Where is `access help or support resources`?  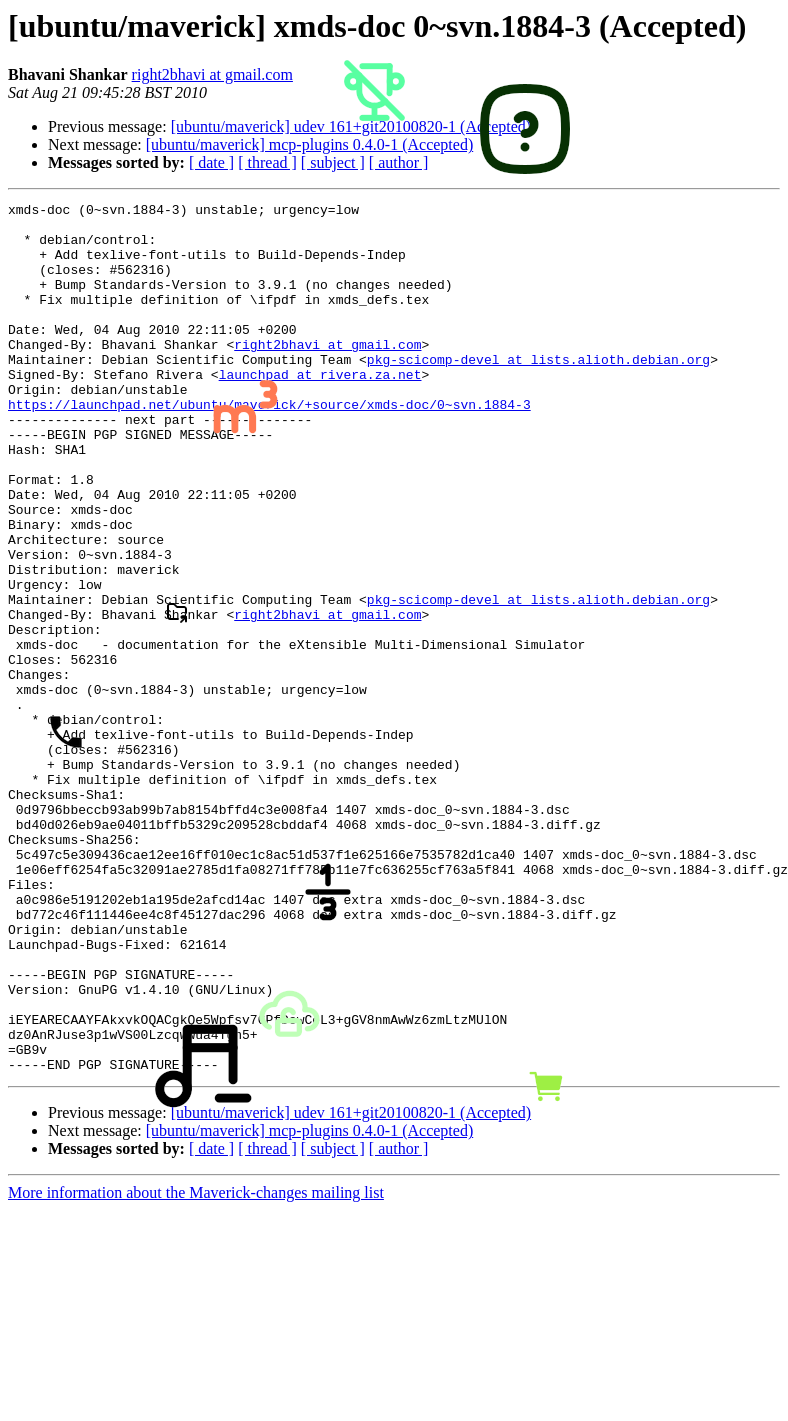 access help or support resources is located at coordinates (525, 129).